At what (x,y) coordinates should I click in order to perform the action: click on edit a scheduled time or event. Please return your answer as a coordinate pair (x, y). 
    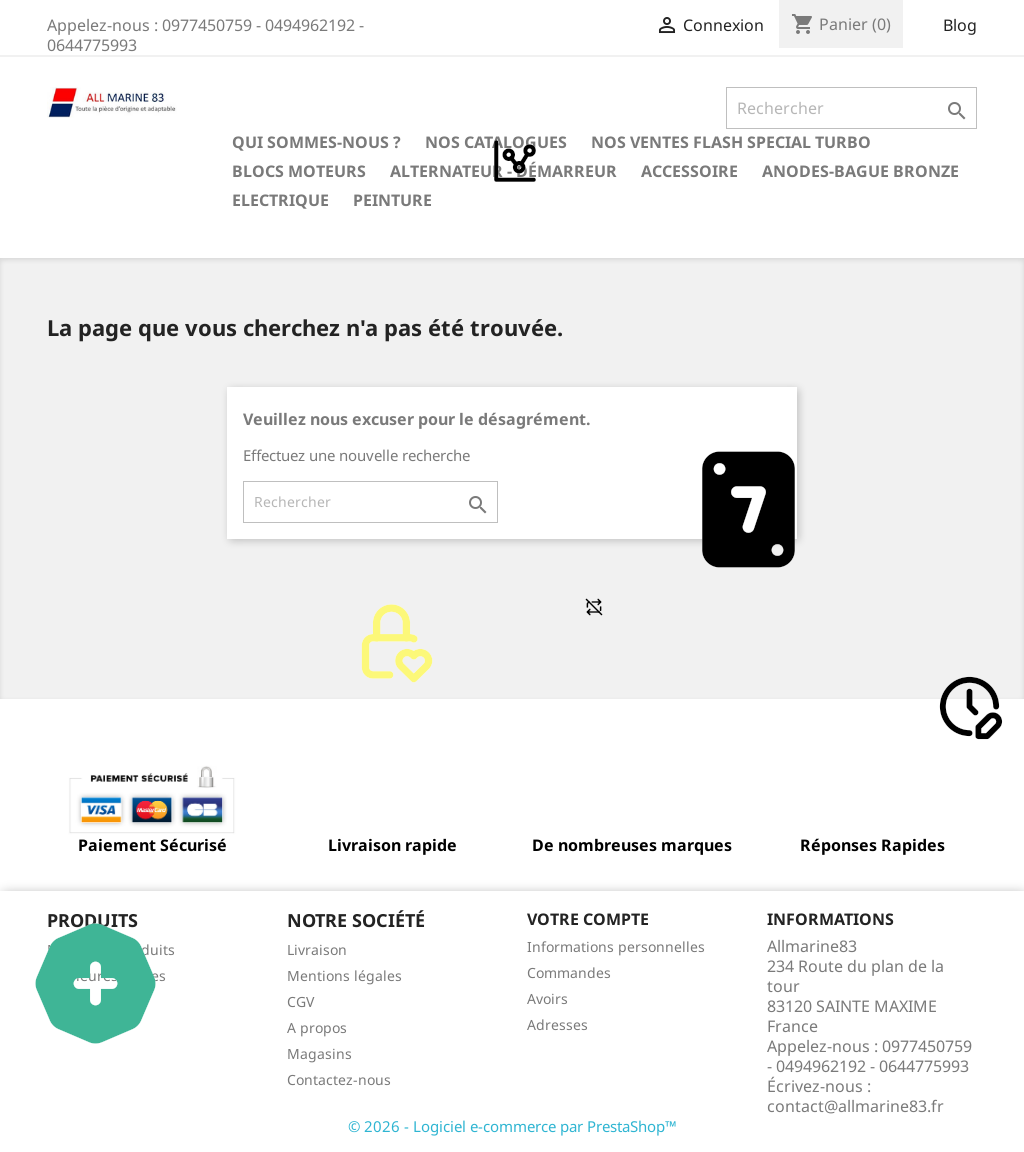
    Looking at the image, I should click on (969, 706).